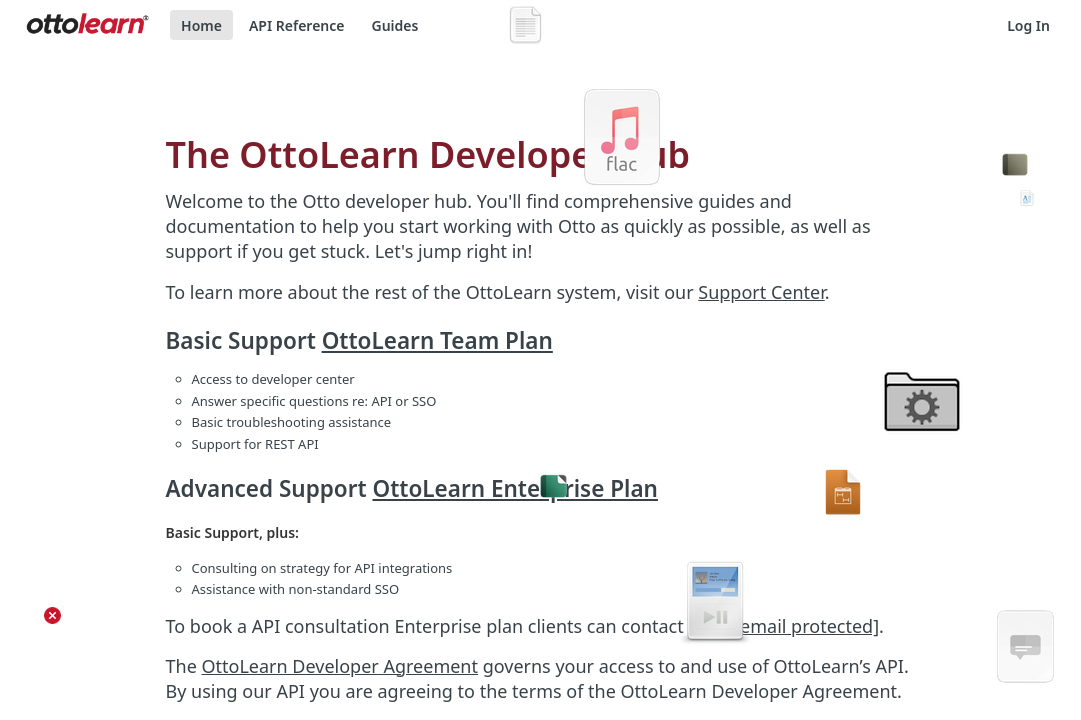 The image size is (1081, 720). Describe the element at coordinates (922, 401) in the screenshot. I see `access smart folder with automated mail rules` at that location.